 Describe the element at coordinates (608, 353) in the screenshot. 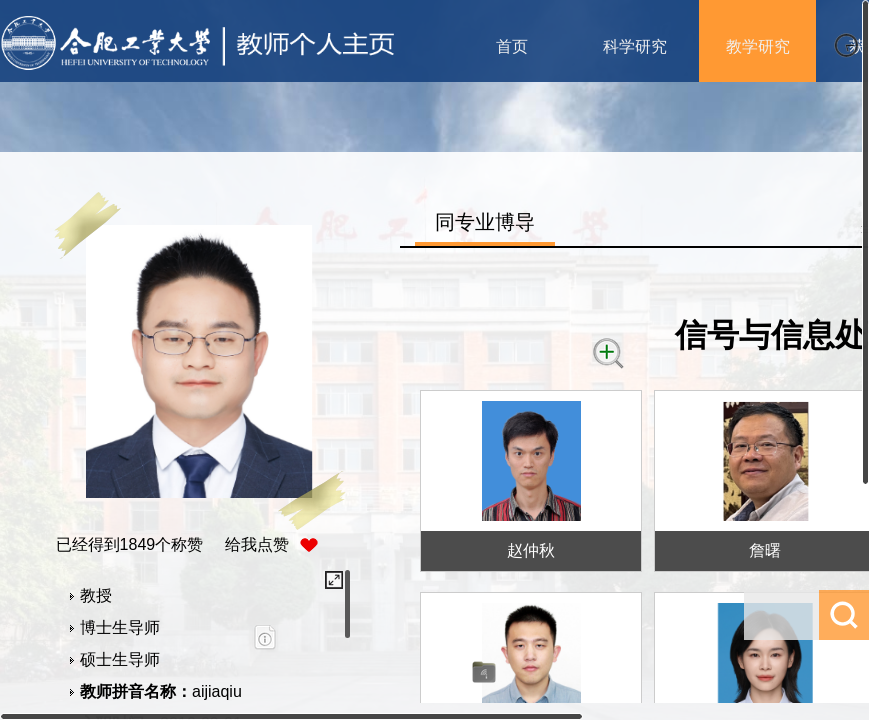

I see `zoom in on the current view` at that location.